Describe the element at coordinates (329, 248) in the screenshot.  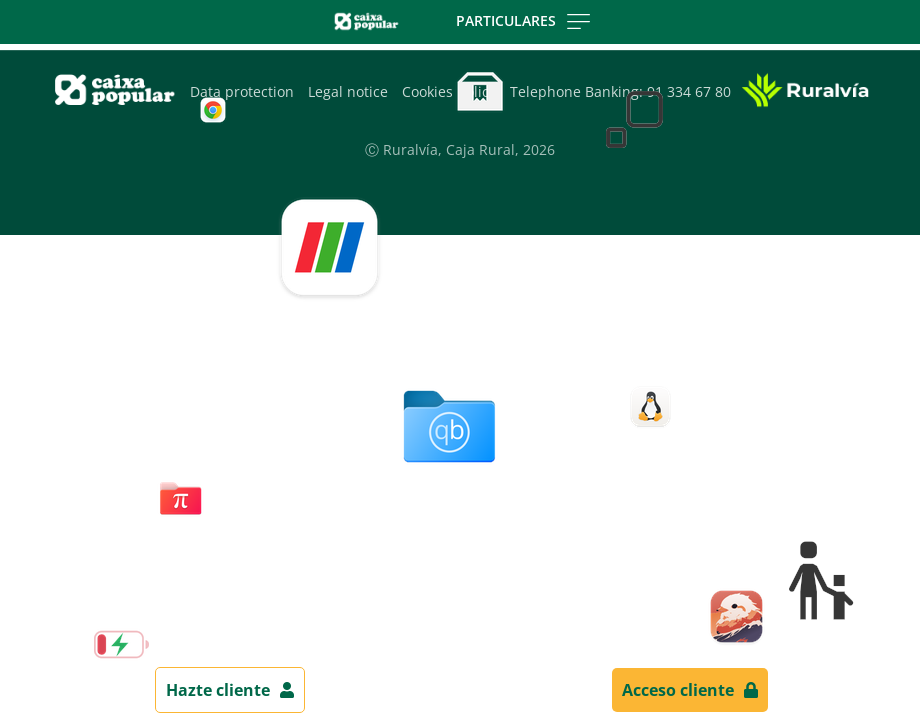
I see `open ParaView application` at that location.